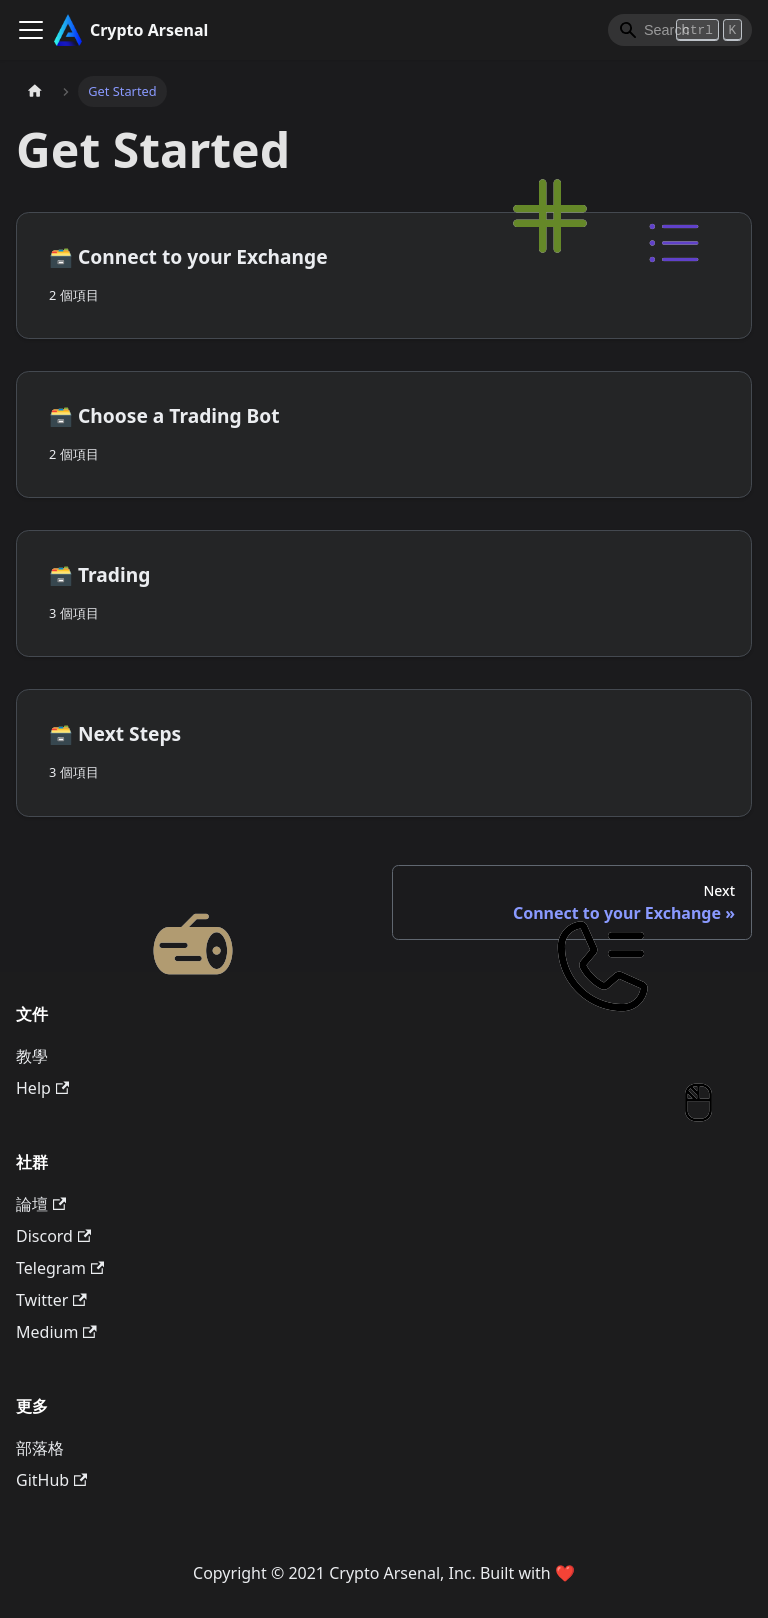  What do you see at coordinates (604, 964) in the screenshot?
I see `view contact list or phone directory` at bounding box center [604, 964].